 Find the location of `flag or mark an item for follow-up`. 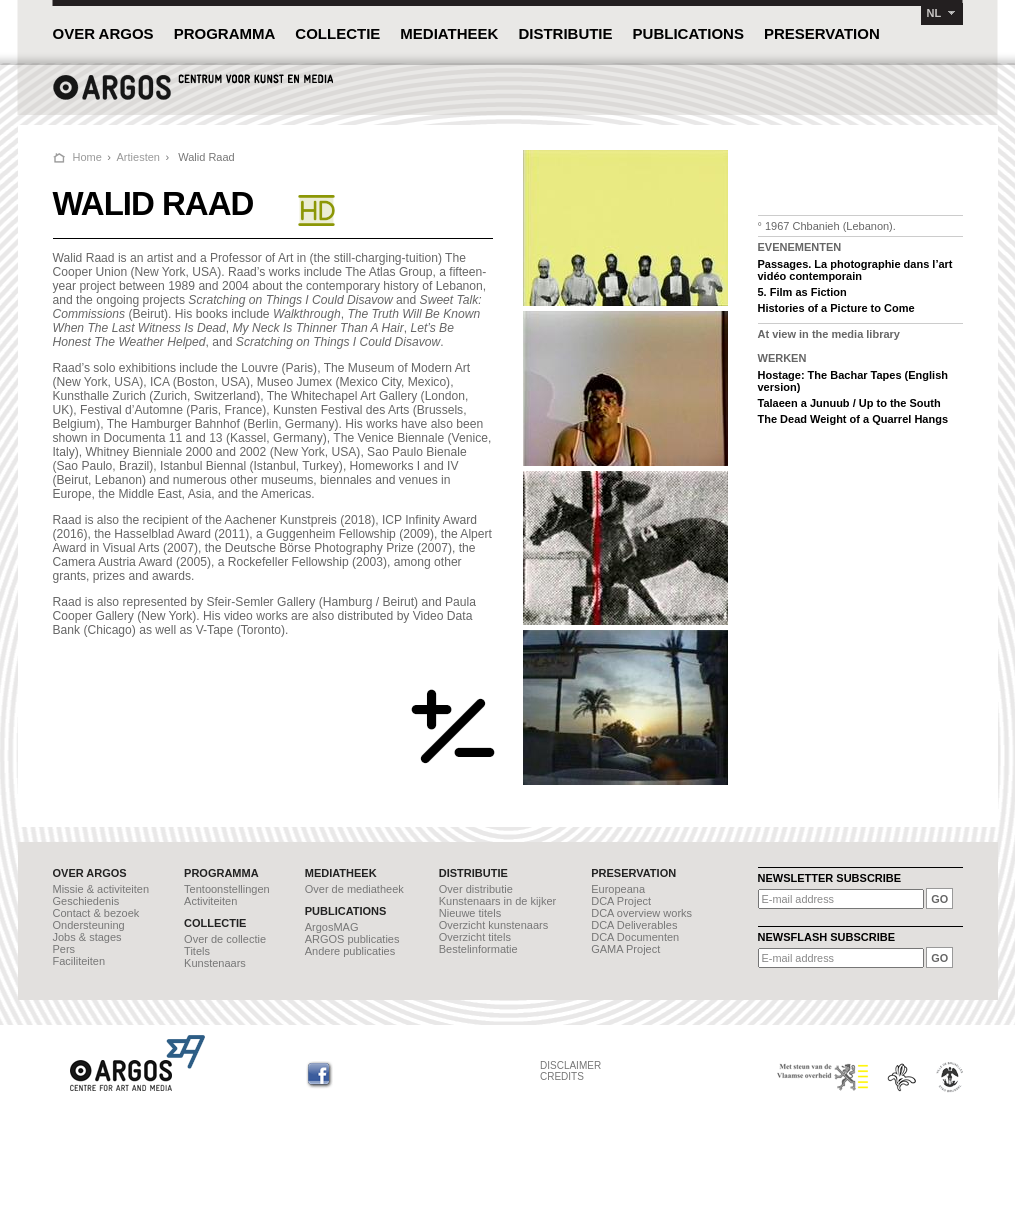

flag or mark an item for follow-up is located at coordinates (185, 1050).